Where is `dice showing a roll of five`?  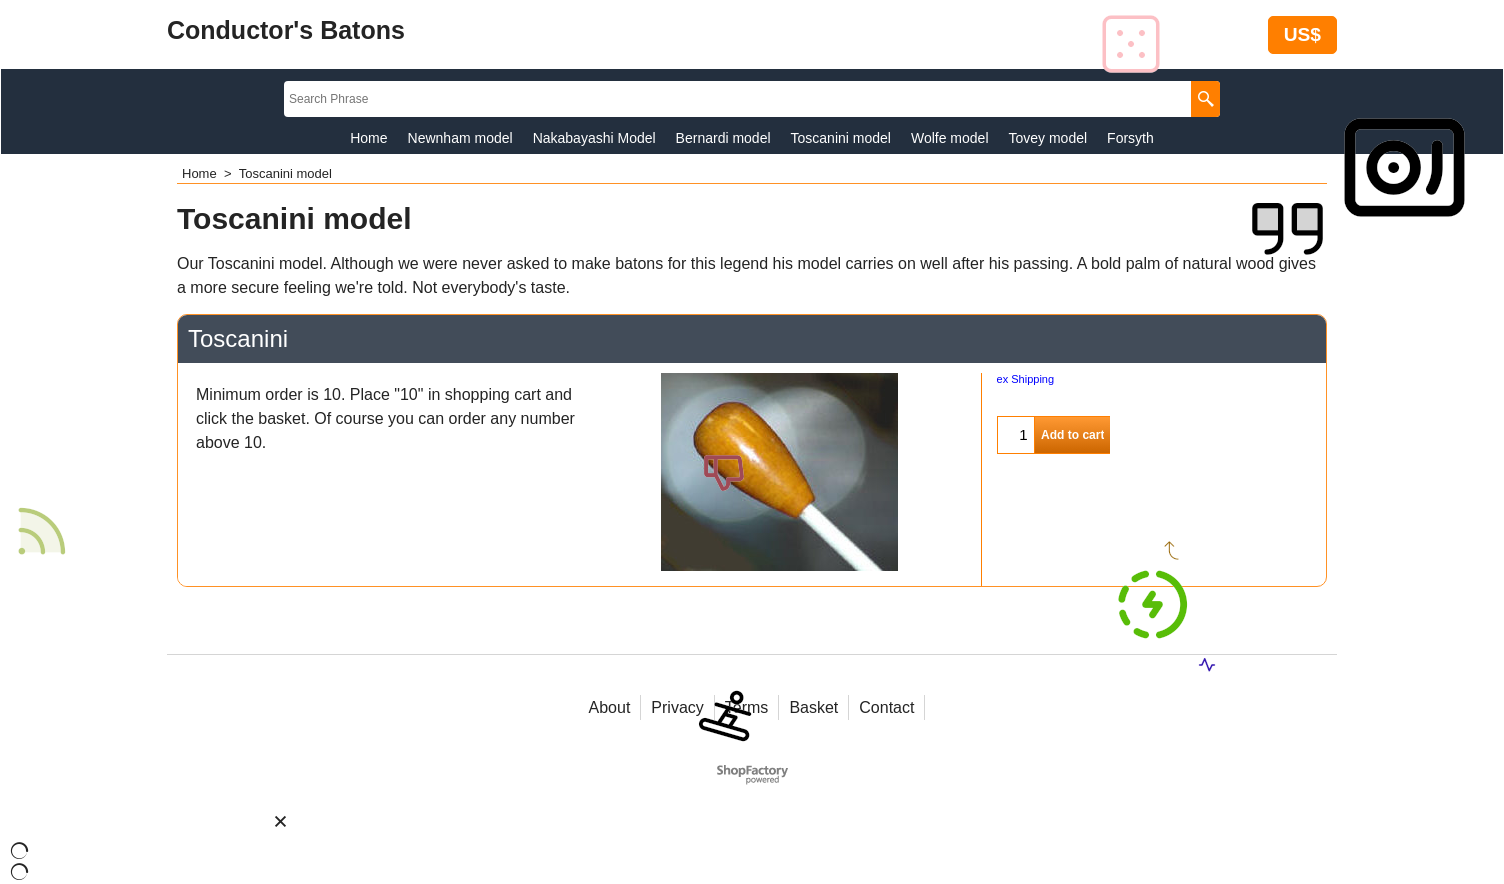
dice showing a roll of five is located at coordinates (1131, 44).